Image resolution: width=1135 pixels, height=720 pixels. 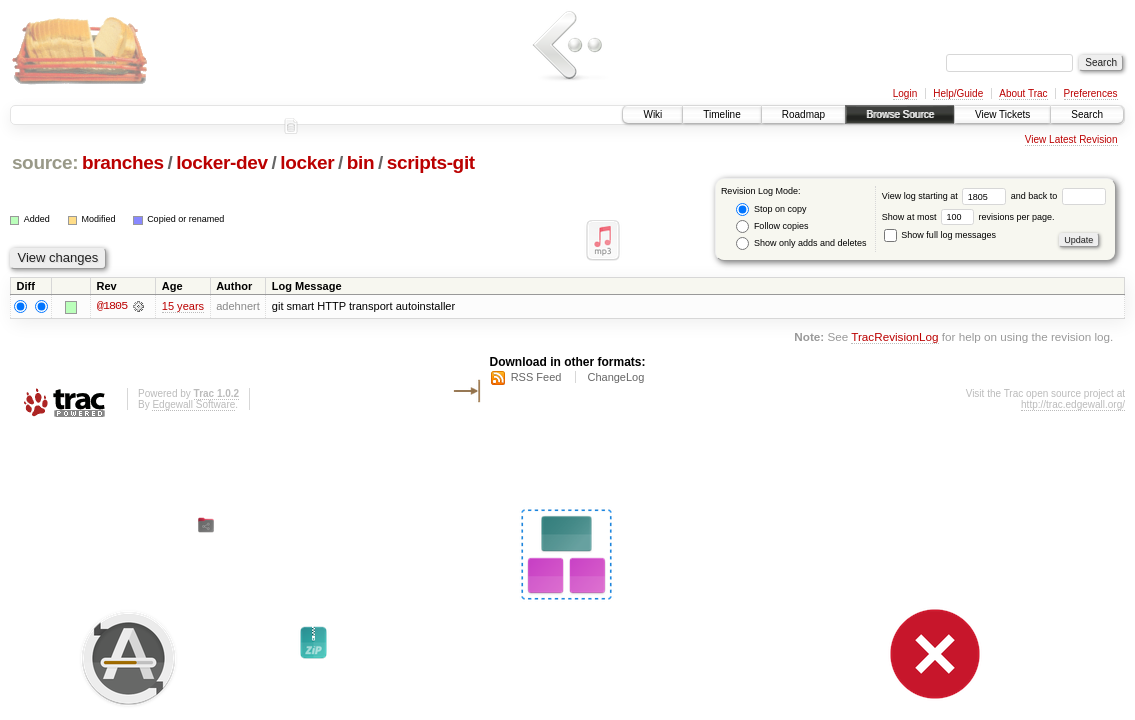 What do you see at coordinates (467, 391) in the screenshot?
I see `go to the last item or page` at bounding box center [467, 391].